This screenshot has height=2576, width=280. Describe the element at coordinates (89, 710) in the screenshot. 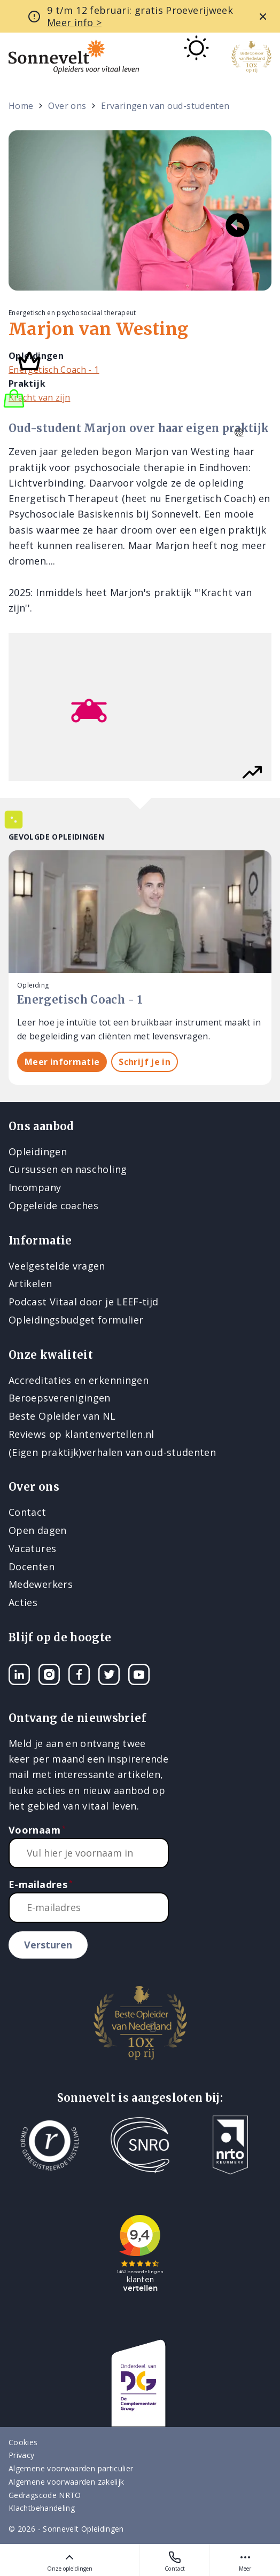

I see `access vector path editing tools` at that location.